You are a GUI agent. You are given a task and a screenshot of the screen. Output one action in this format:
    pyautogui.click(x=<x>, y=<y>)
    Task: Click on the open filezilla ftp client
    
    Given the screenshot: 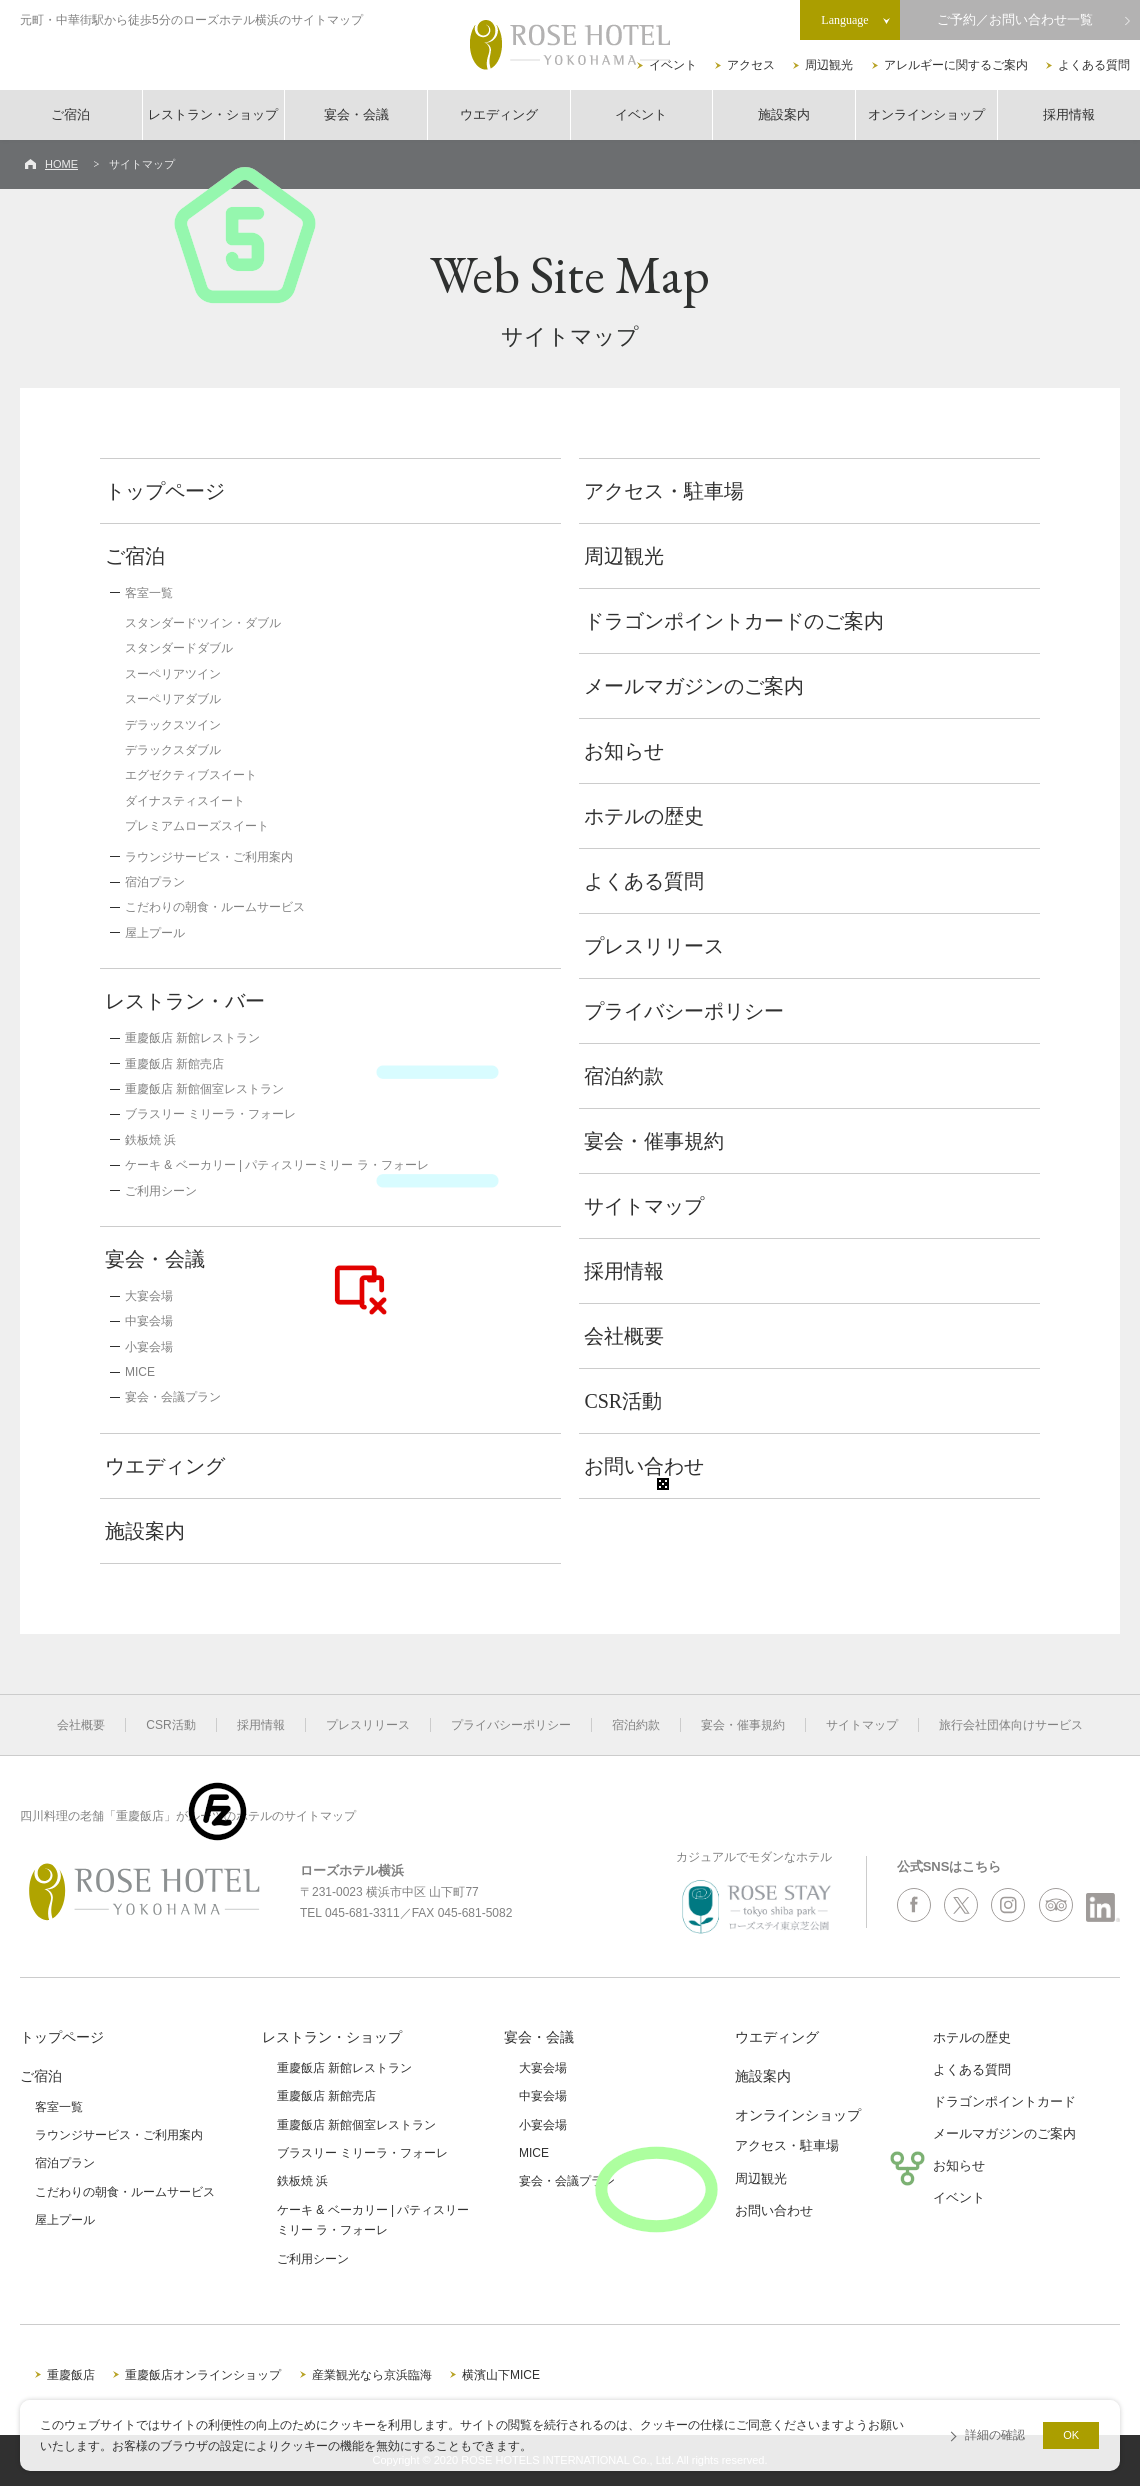 What is the action you would take?
    pyautogui.click(x=217, y=1811)
    